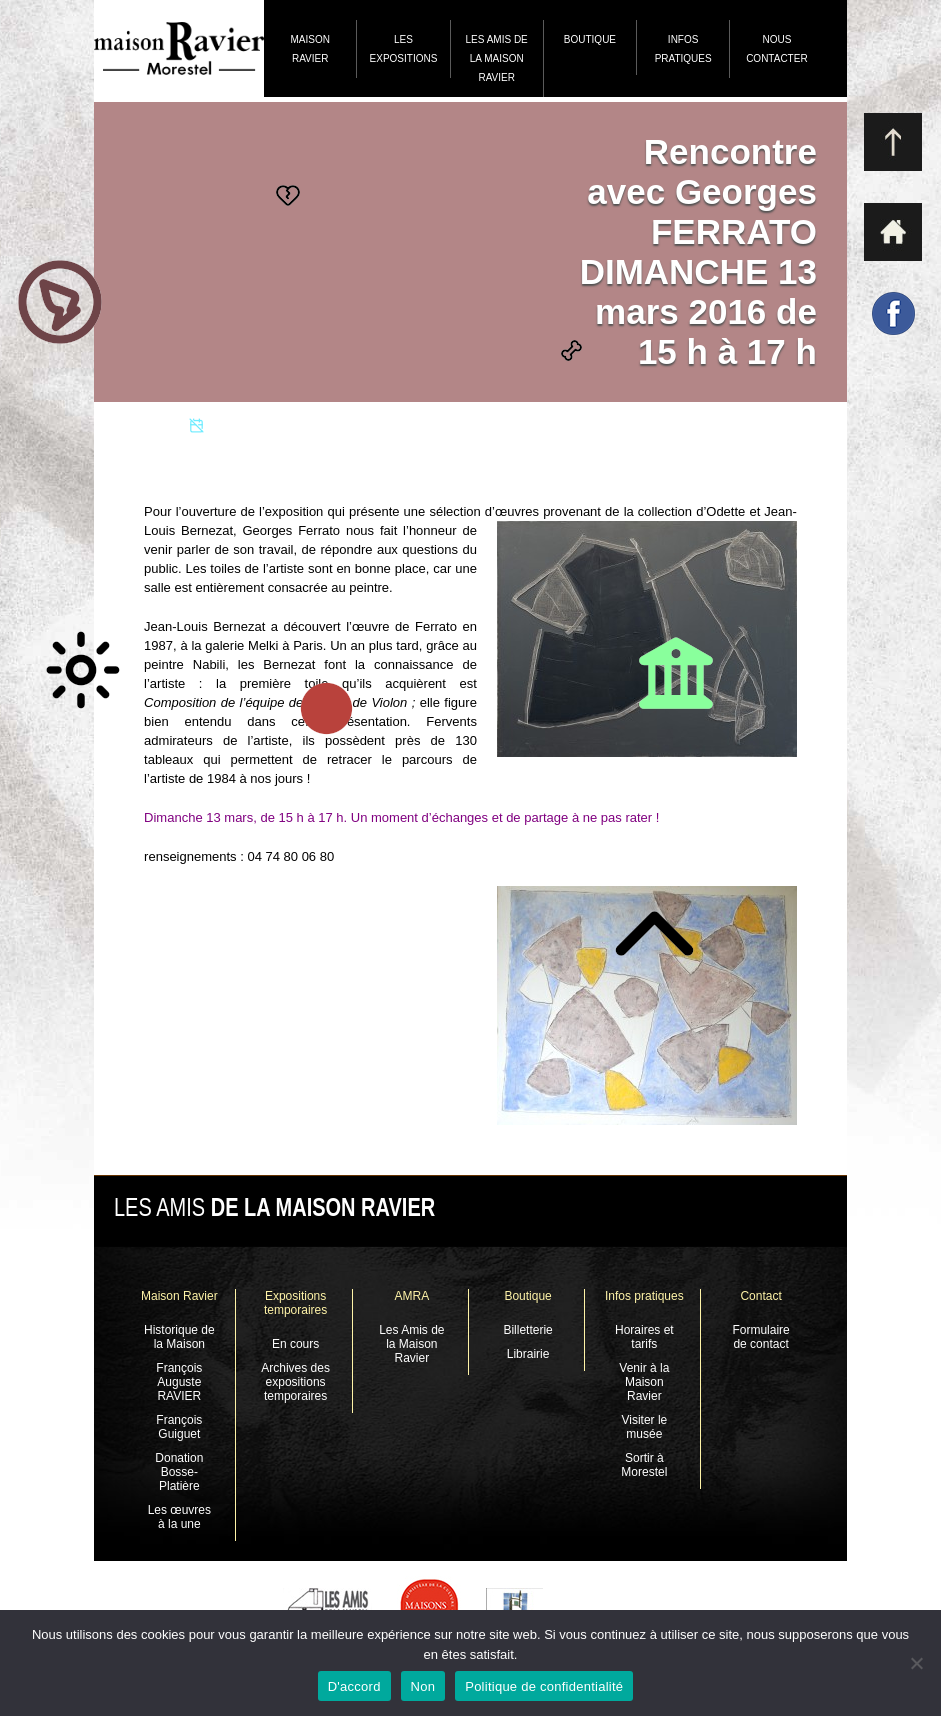  I want to click on unlike or remove from favorites, so click(288, 195).